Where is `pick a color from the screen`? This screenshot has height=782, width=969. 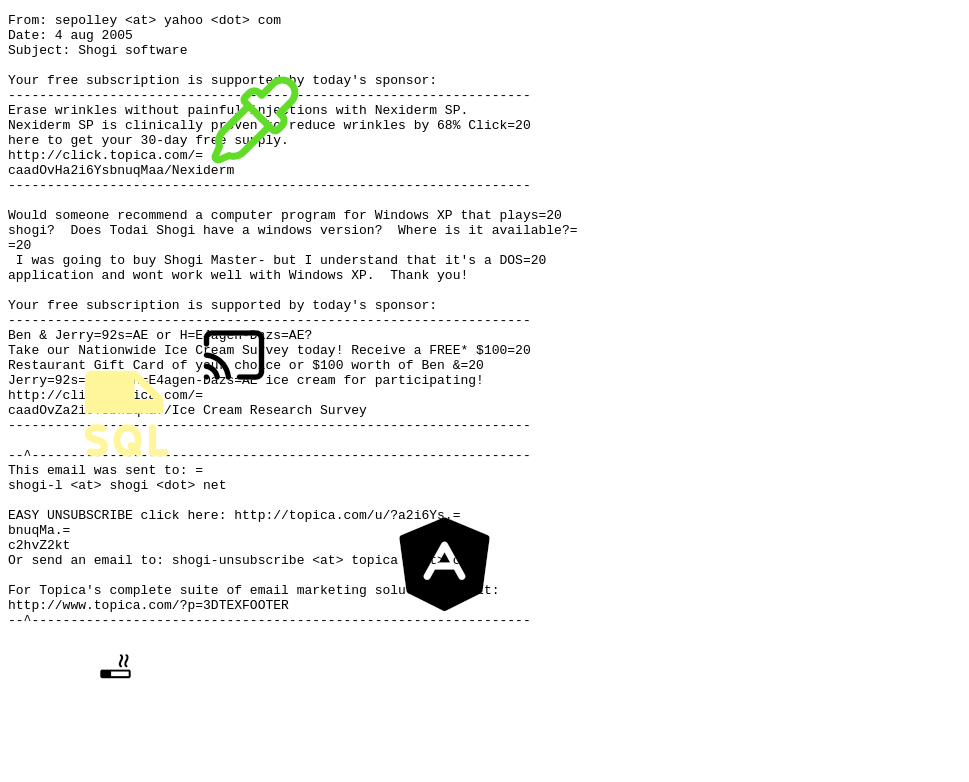
pick a color from the screen is located at coordinates (255, 120).